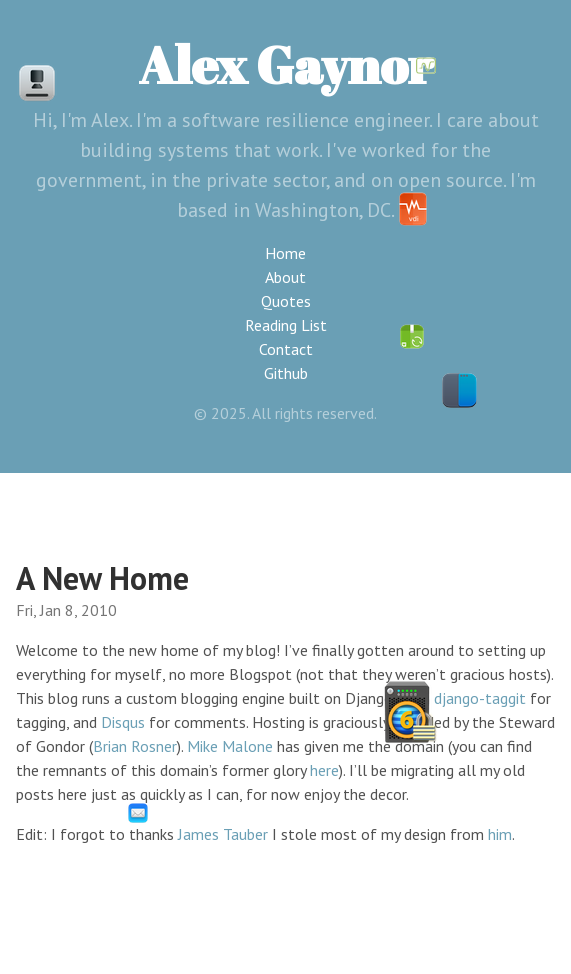 This screenshot has width=571, height=974. I want to click on virtualbox virtual disk image file, so click(413, 209).